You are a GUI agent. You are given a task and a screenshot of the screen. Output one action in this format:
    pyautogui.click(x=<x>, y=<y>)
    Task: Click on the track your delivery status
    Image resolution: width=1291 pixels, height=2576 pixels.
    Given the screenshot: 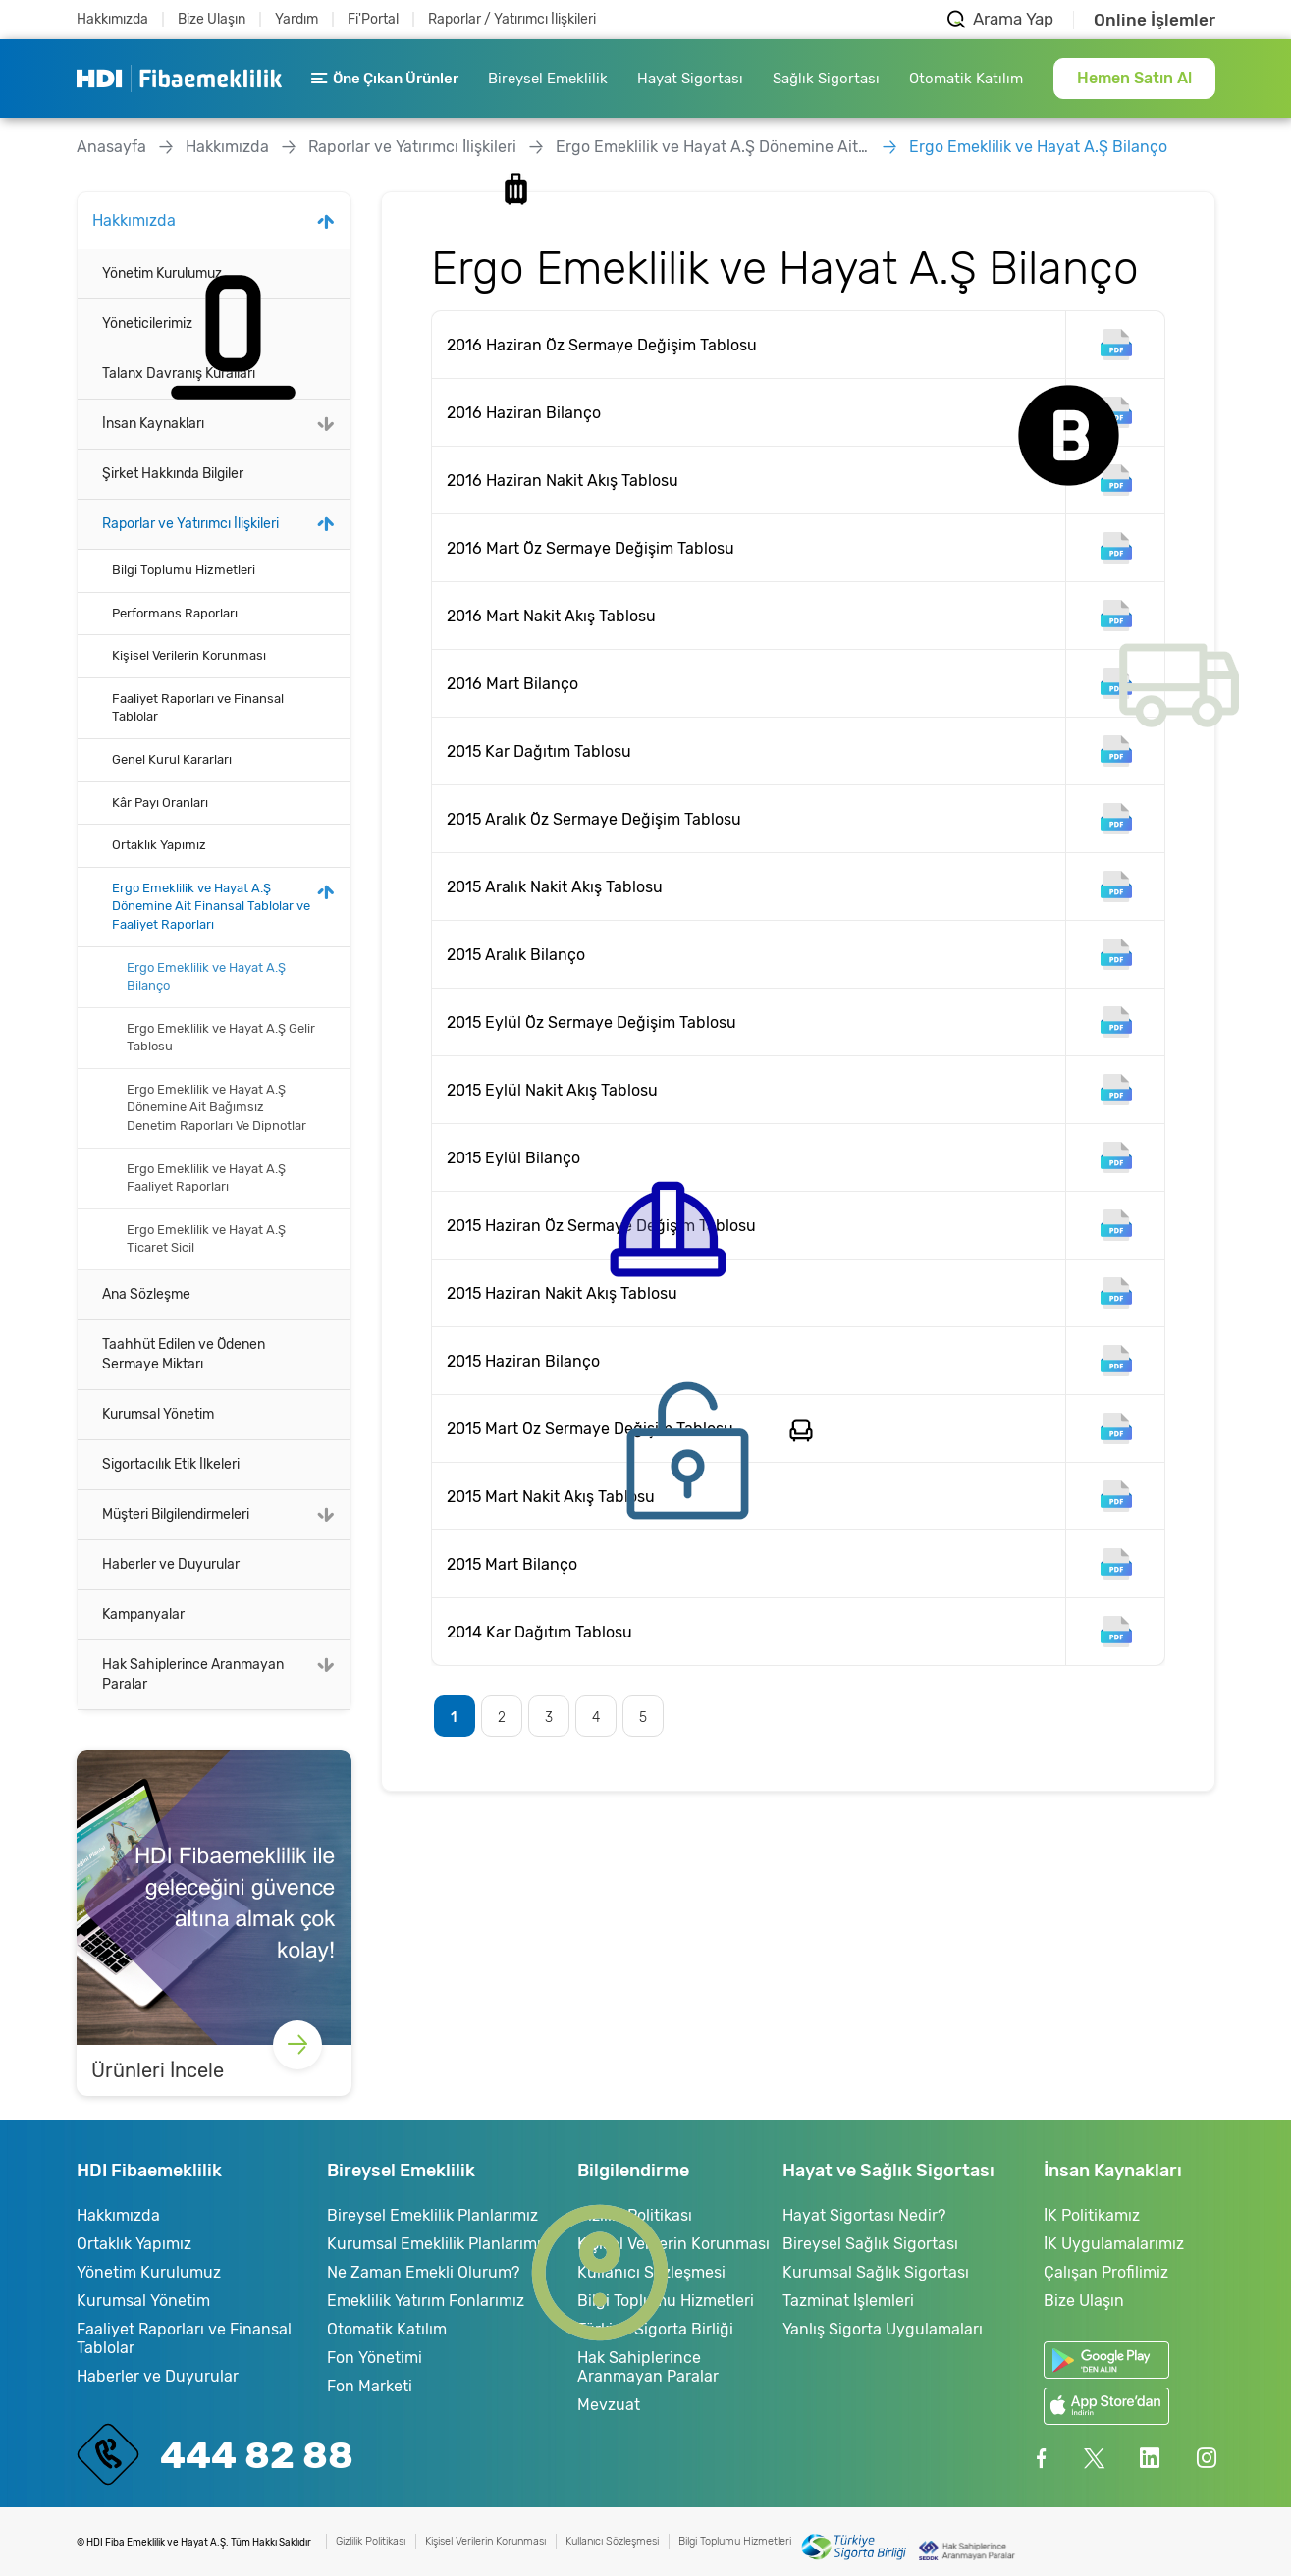 What is the action you would take?
    pyautogui.click(x=1175, y=679)
    